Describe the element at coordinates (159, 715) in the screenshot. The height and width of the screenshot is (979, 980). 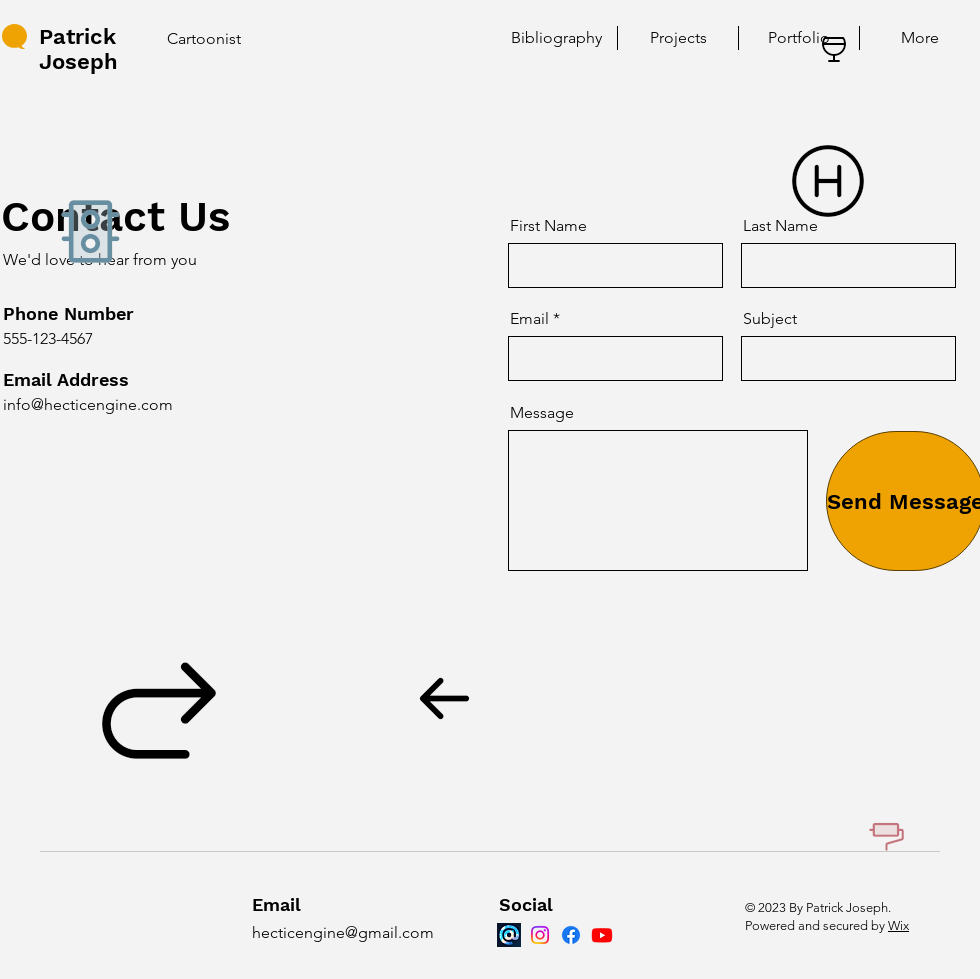
I see `redo last action` at that location.